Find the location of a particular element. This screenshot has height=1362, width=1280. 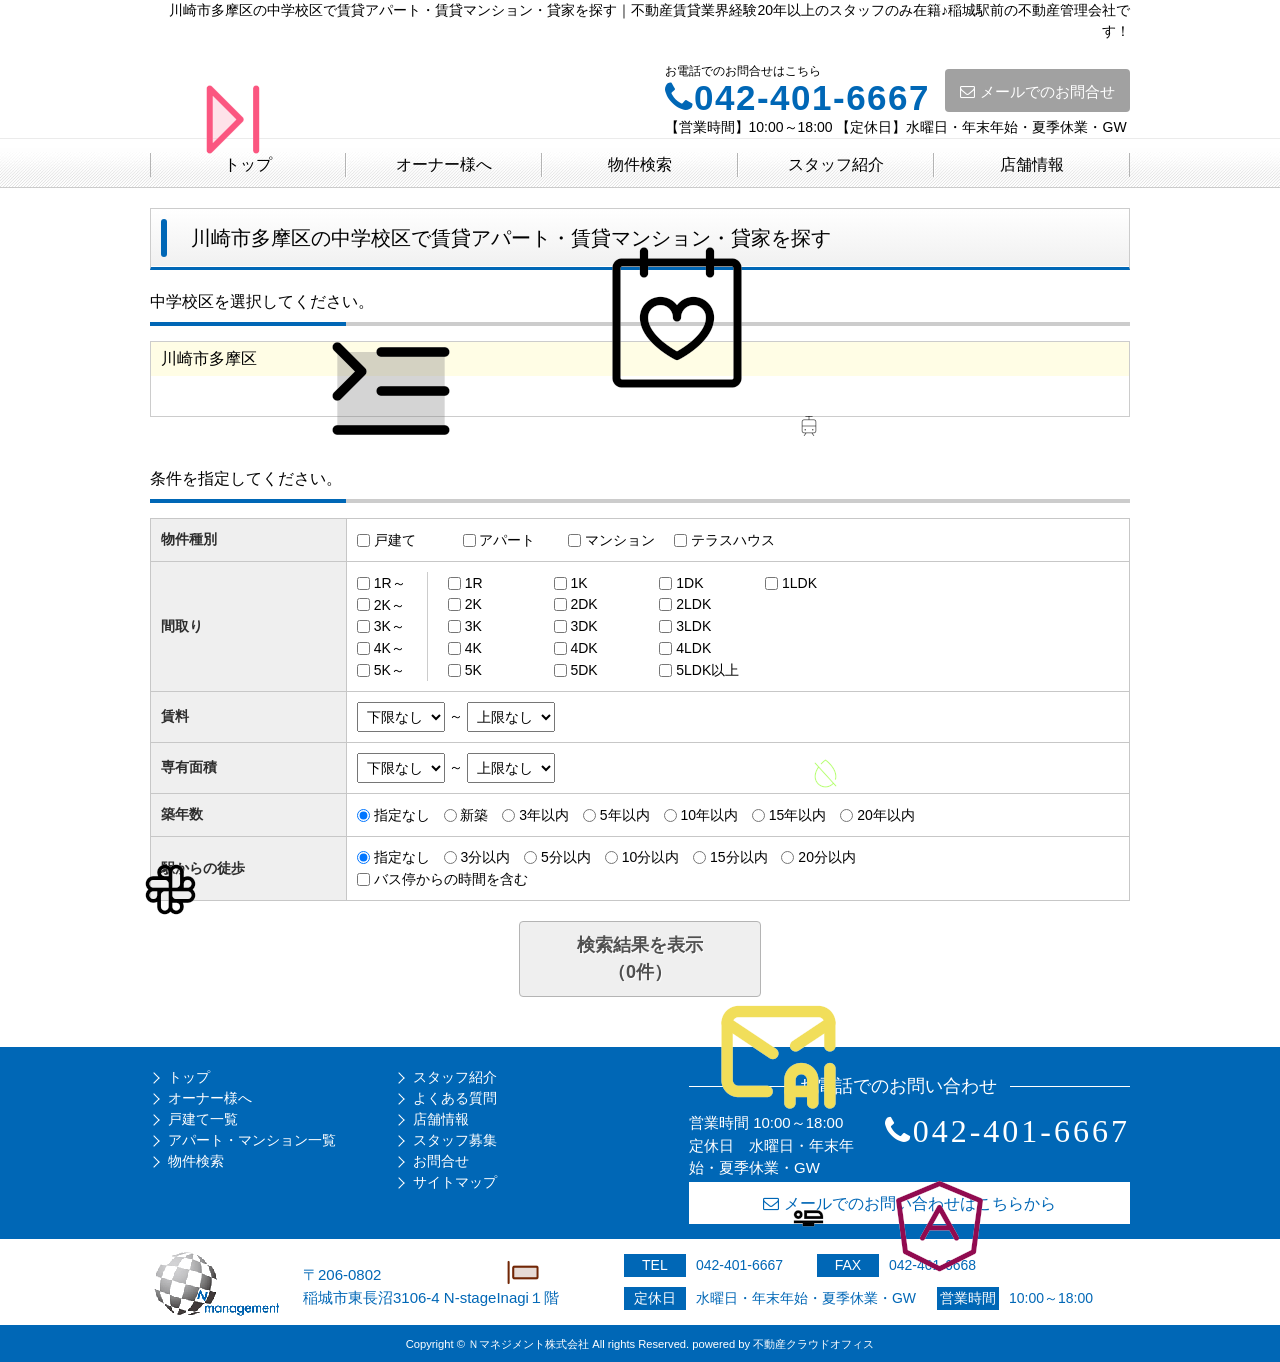

access AI-powered email features is located at coordinates (778, 1051).